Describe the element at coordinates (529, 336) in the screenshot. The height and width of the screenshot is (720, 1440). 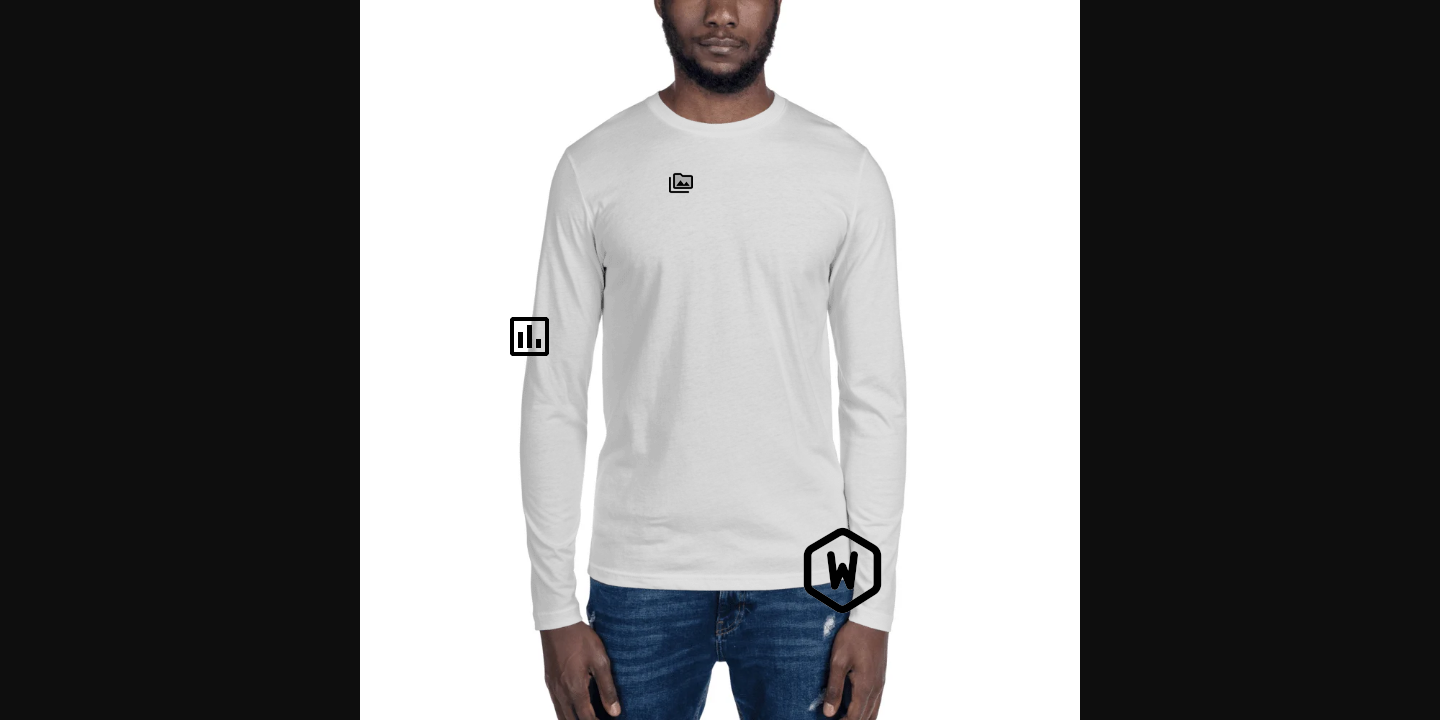
I see `view poll results` at that location.